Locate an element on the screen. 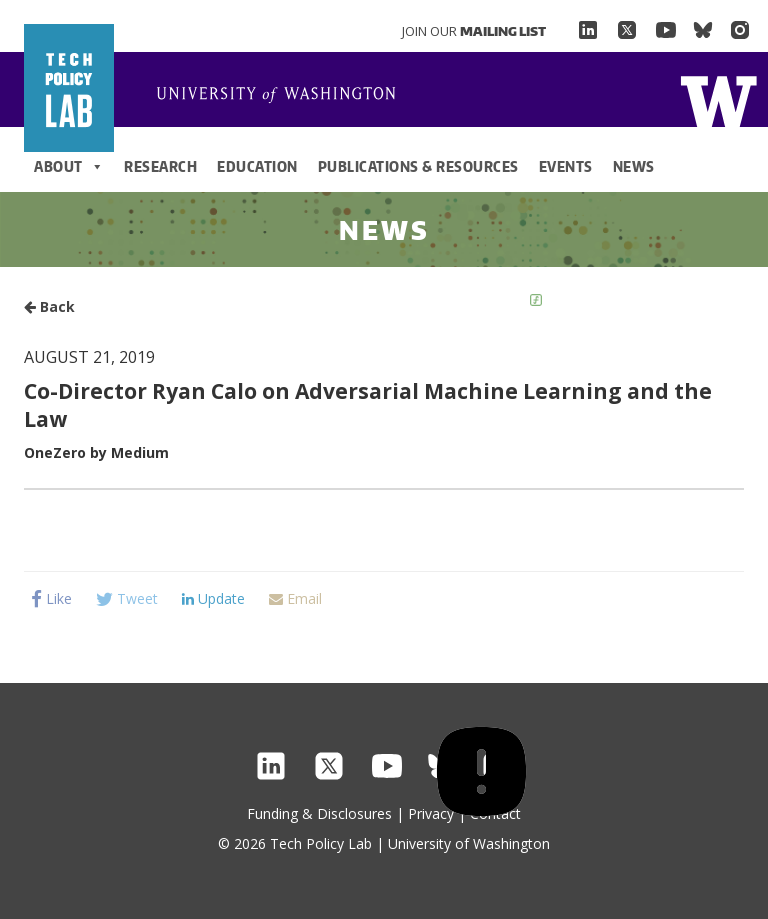 Image resolution: width=768 pixels, height=919 pixels. access function or formula editor is located at coordinates (536, 300).